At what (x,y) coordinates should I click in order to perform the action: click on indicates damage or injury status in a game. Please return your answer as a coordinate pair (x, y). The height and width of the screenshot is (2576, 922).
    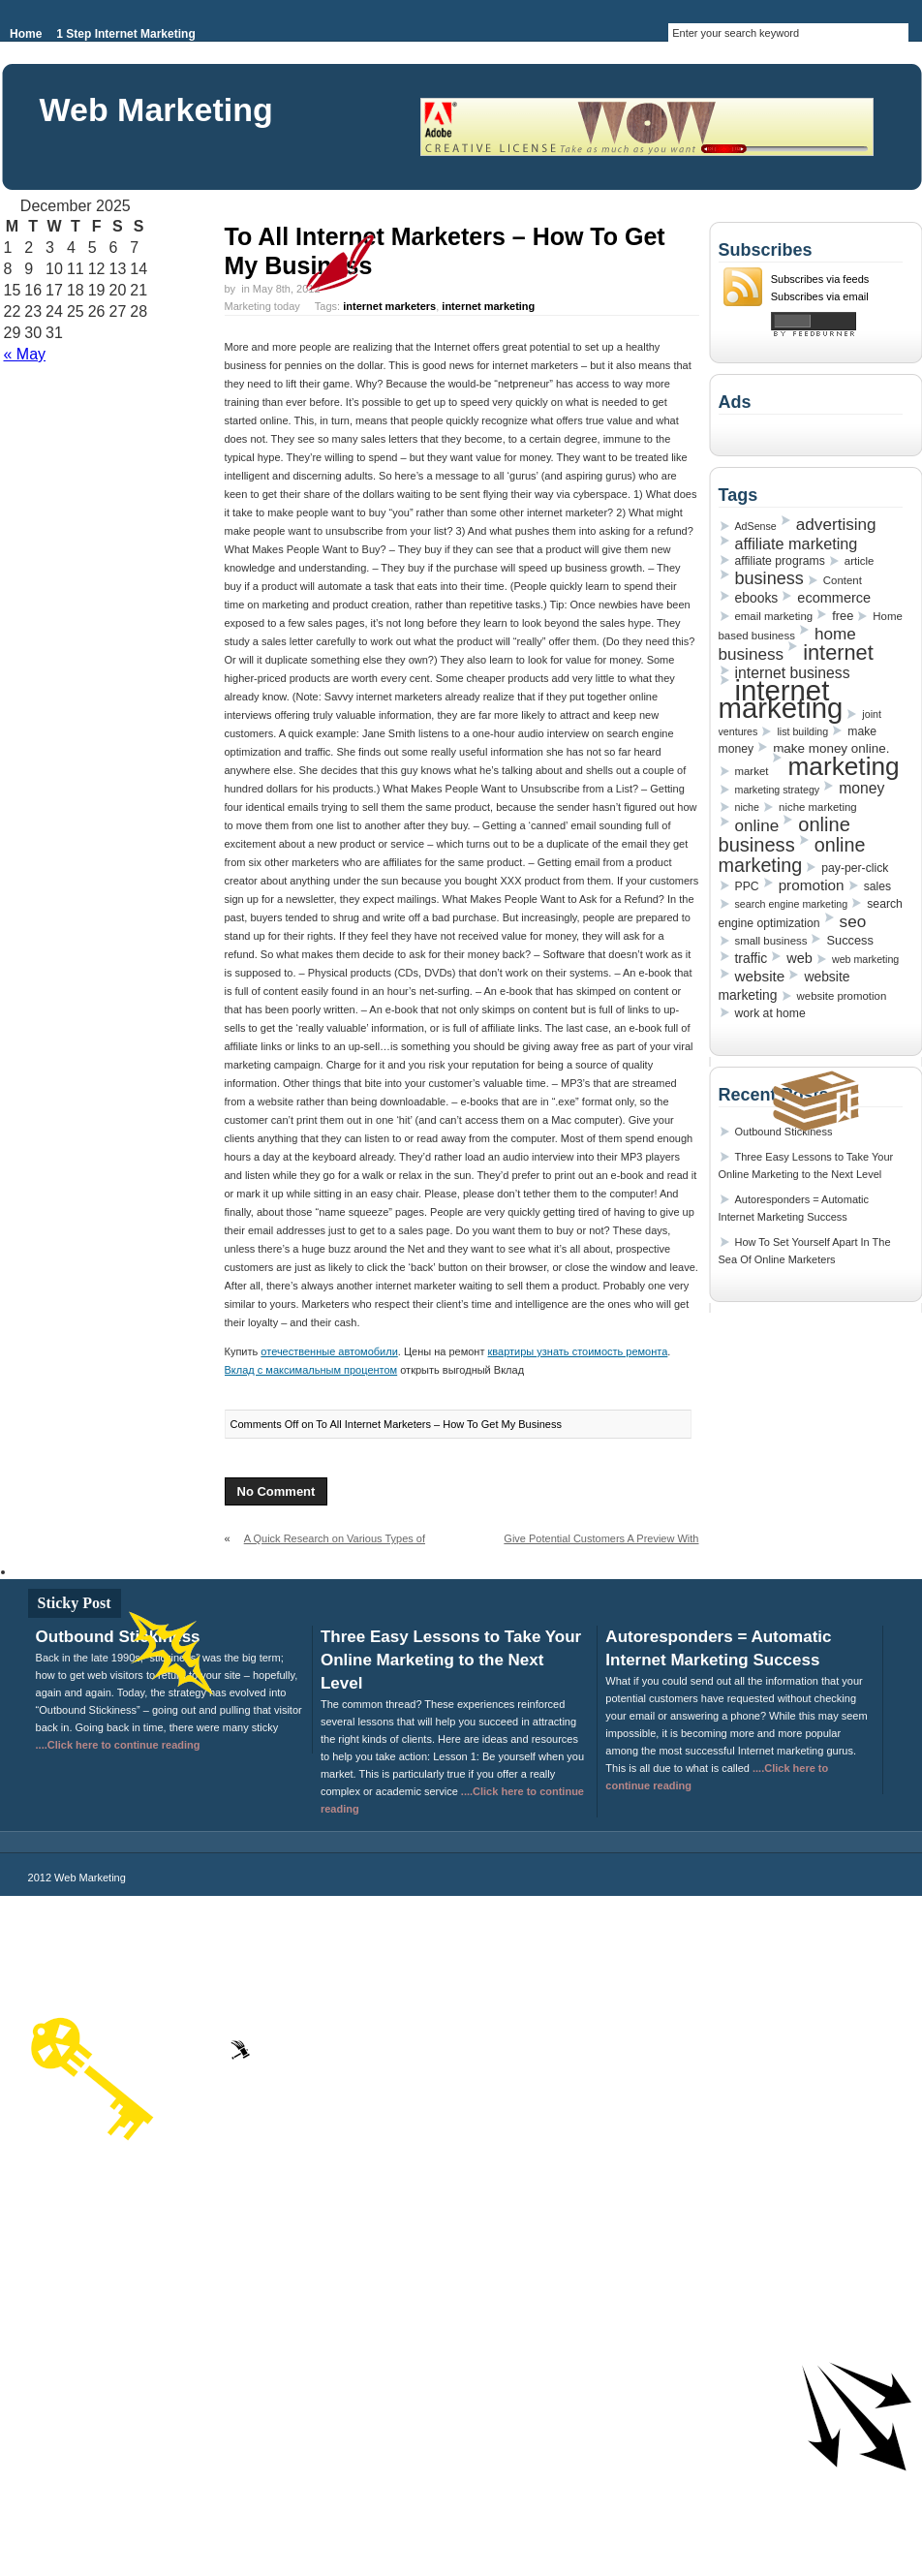
    Looking at the image, I should click on (170, 1653).